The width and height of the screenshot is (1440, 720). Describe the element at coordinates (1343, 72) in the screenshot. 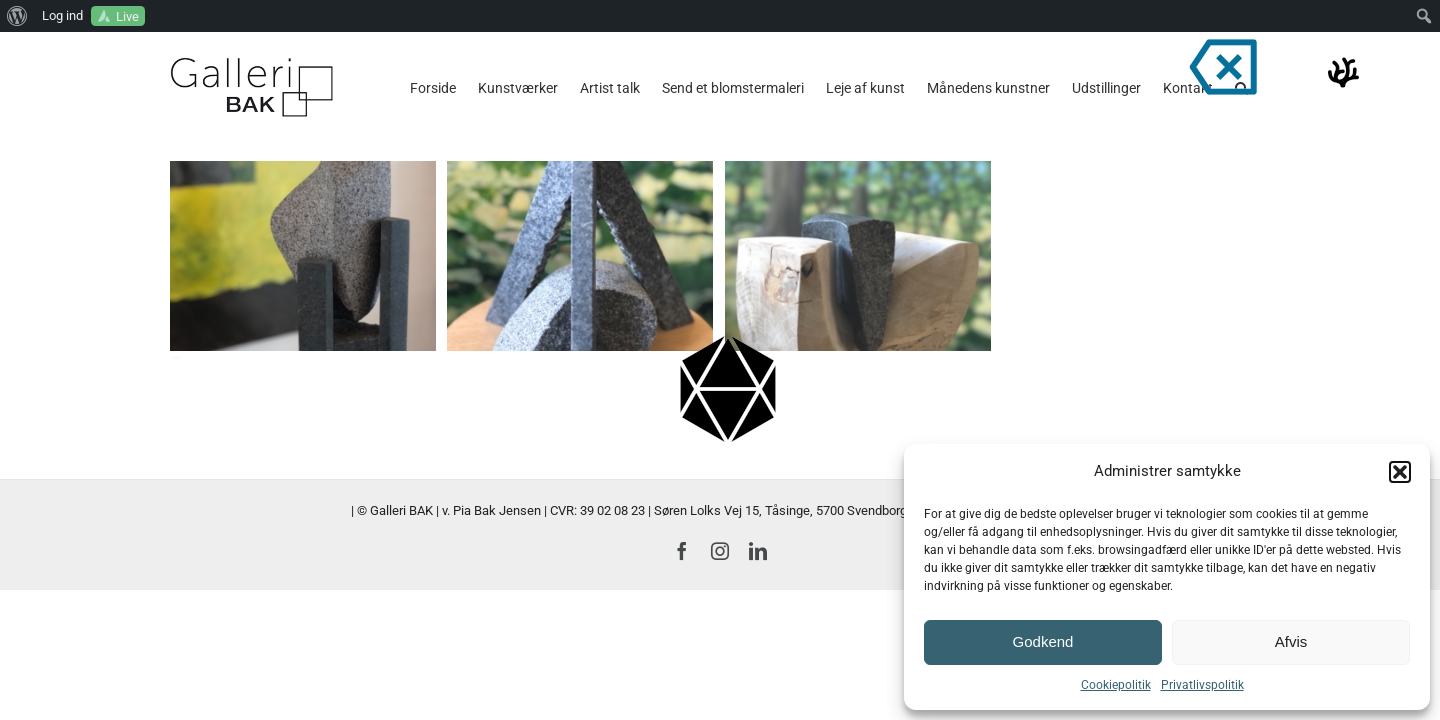

I see `open VSCodium application` at that location.